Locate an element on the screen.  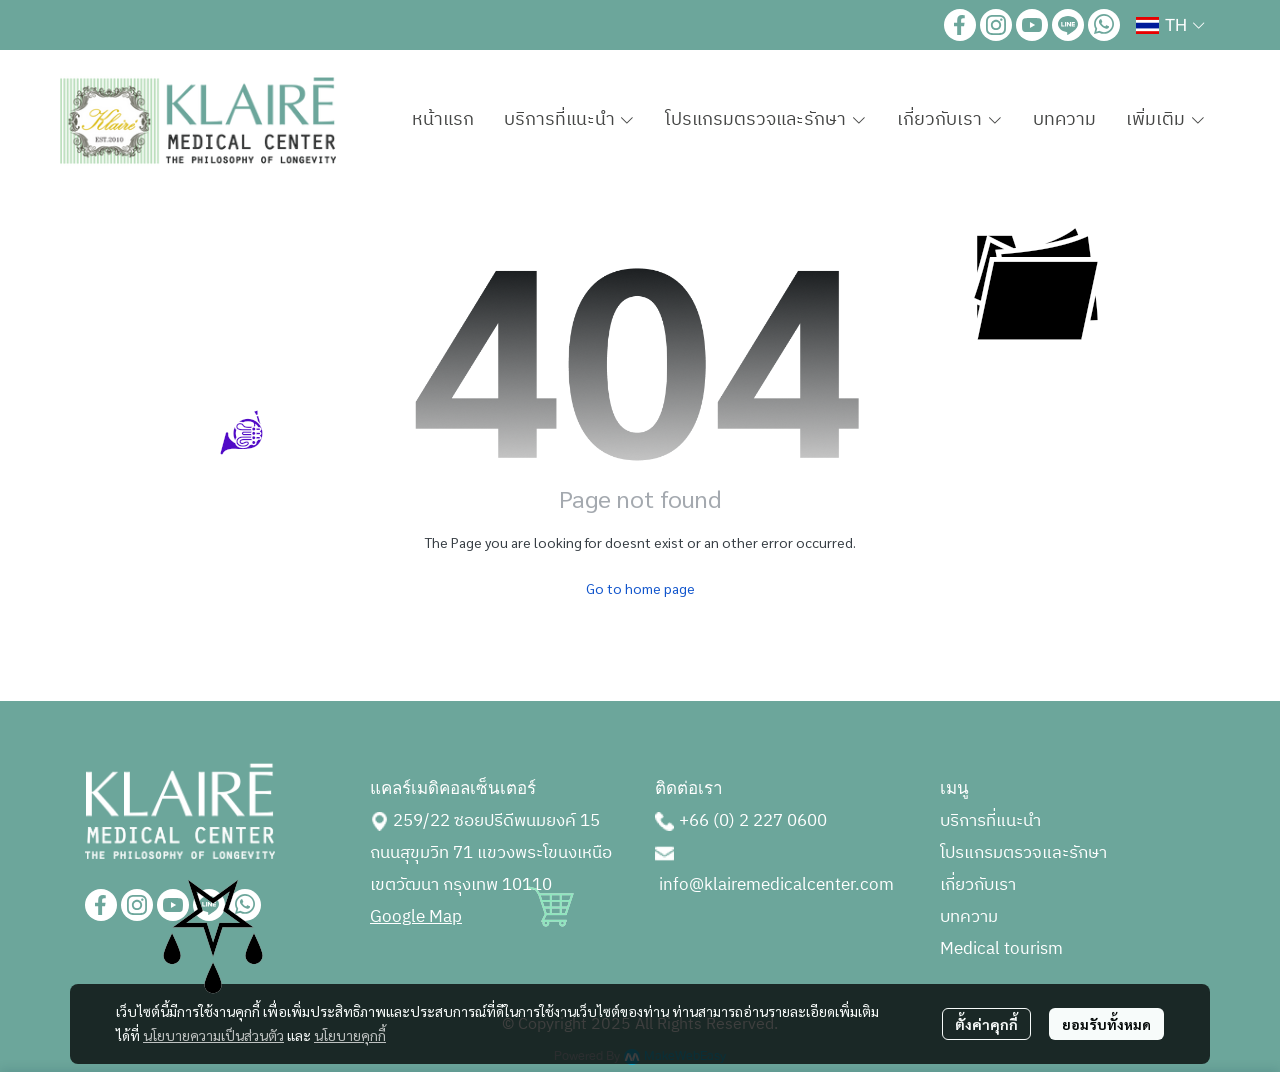
indicates a dissolving or expiring bonus is located at coordinates (211, 936).